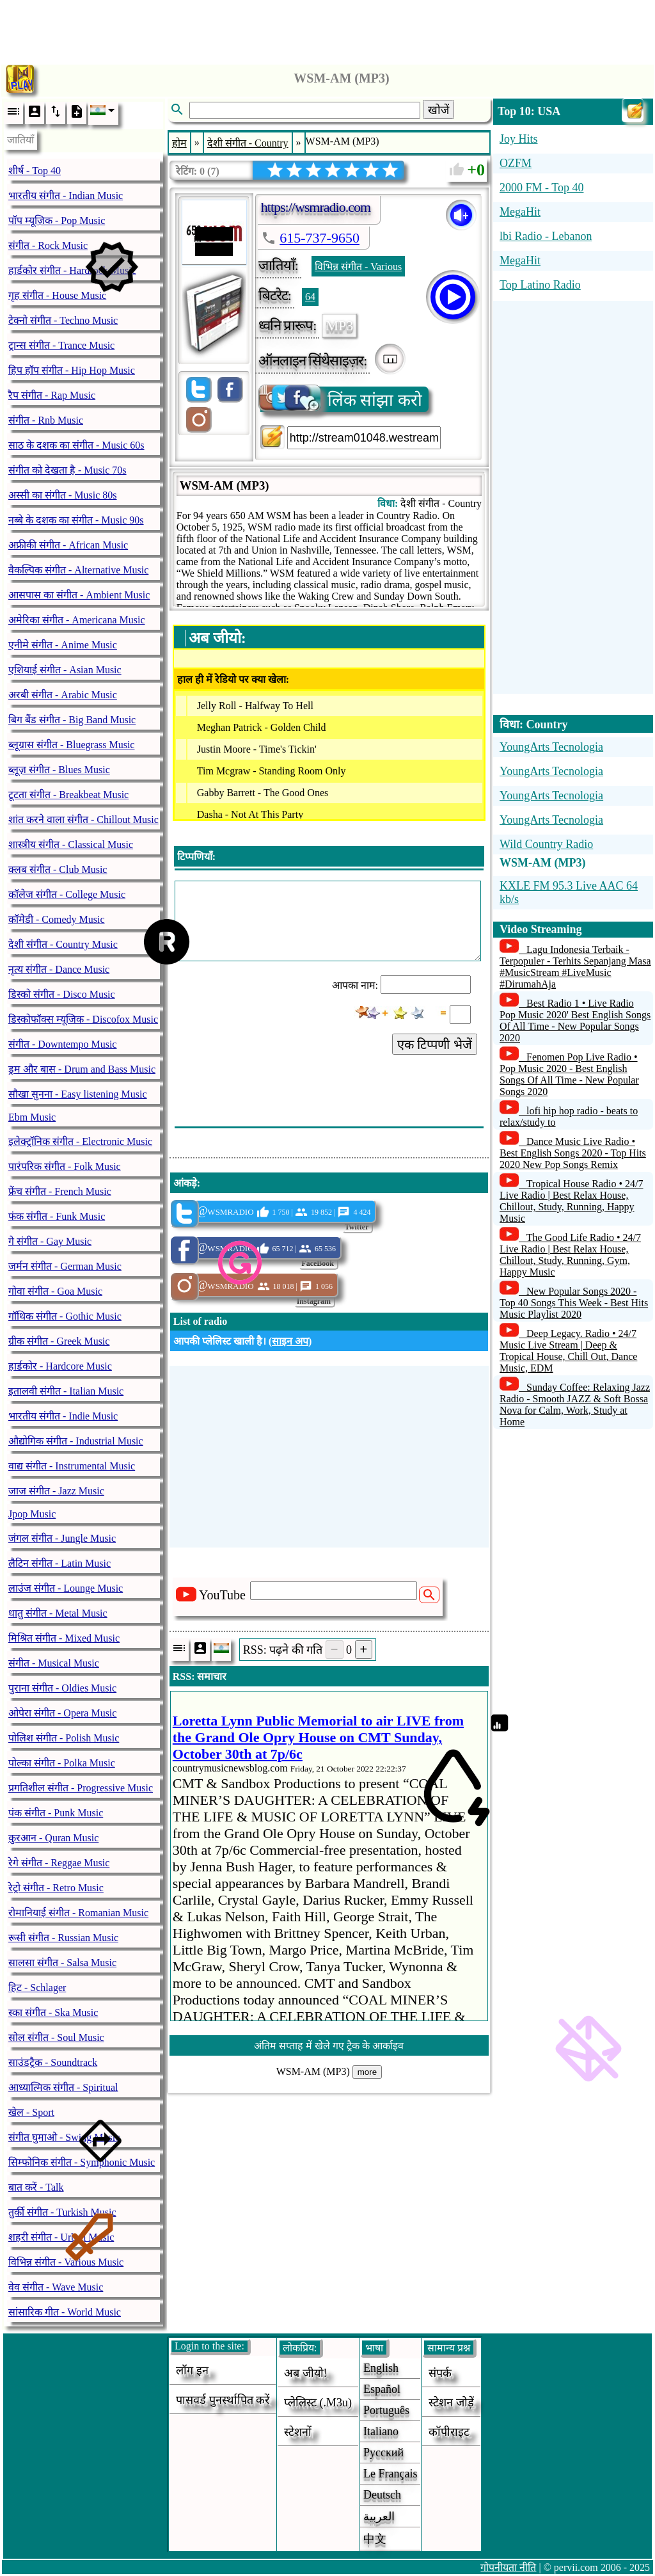 This screenshot has width=655, height=2576. What do you see at coordinates (100, 2141) in the screenshot?
I see `get directions to a location` at bounding box center [100, 2141].